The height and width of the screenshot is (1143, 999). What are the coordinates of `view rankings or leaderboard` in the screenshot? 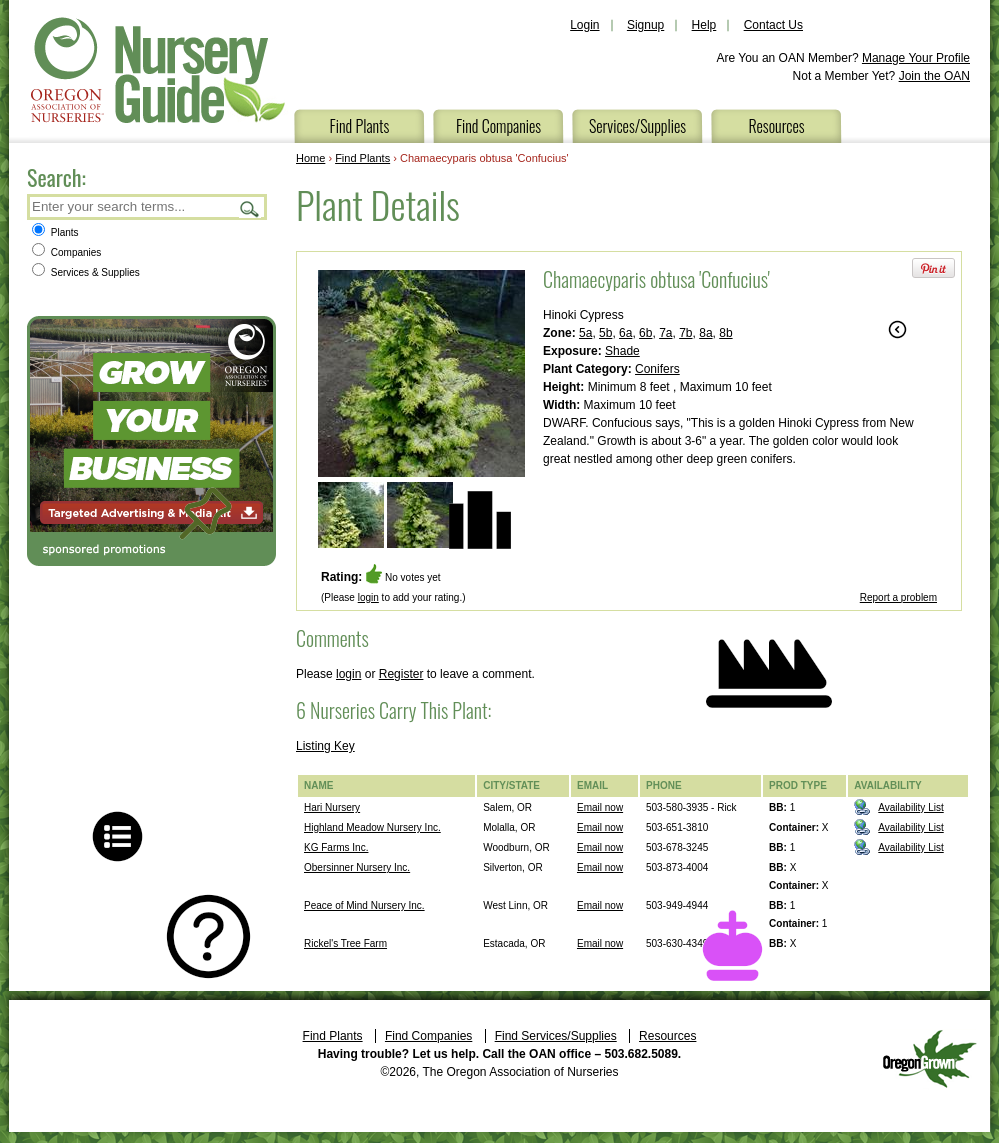 It's located at (480, 520).